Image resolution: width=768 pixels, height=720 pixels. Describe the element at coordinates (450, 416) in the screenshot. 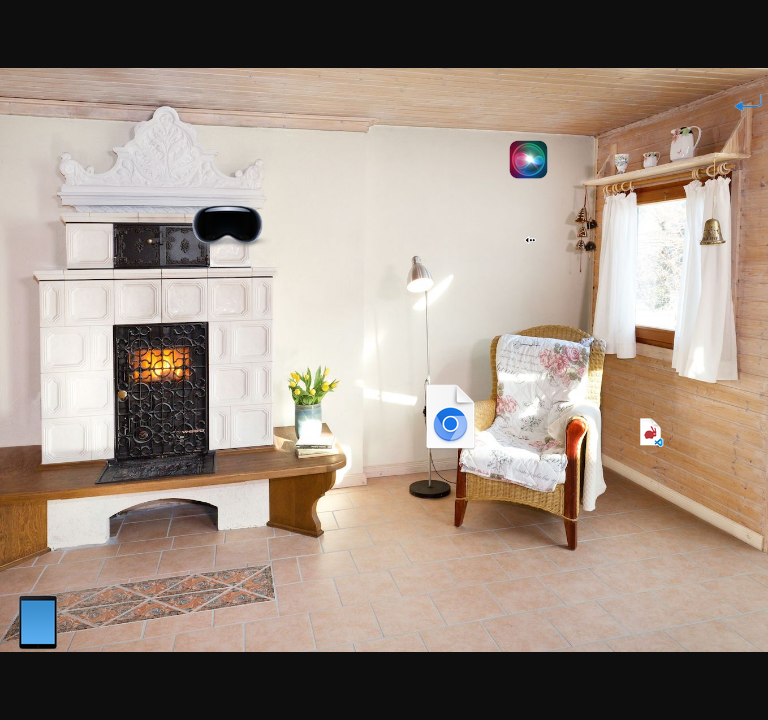

I see `open a document in chromium browser` at that location.